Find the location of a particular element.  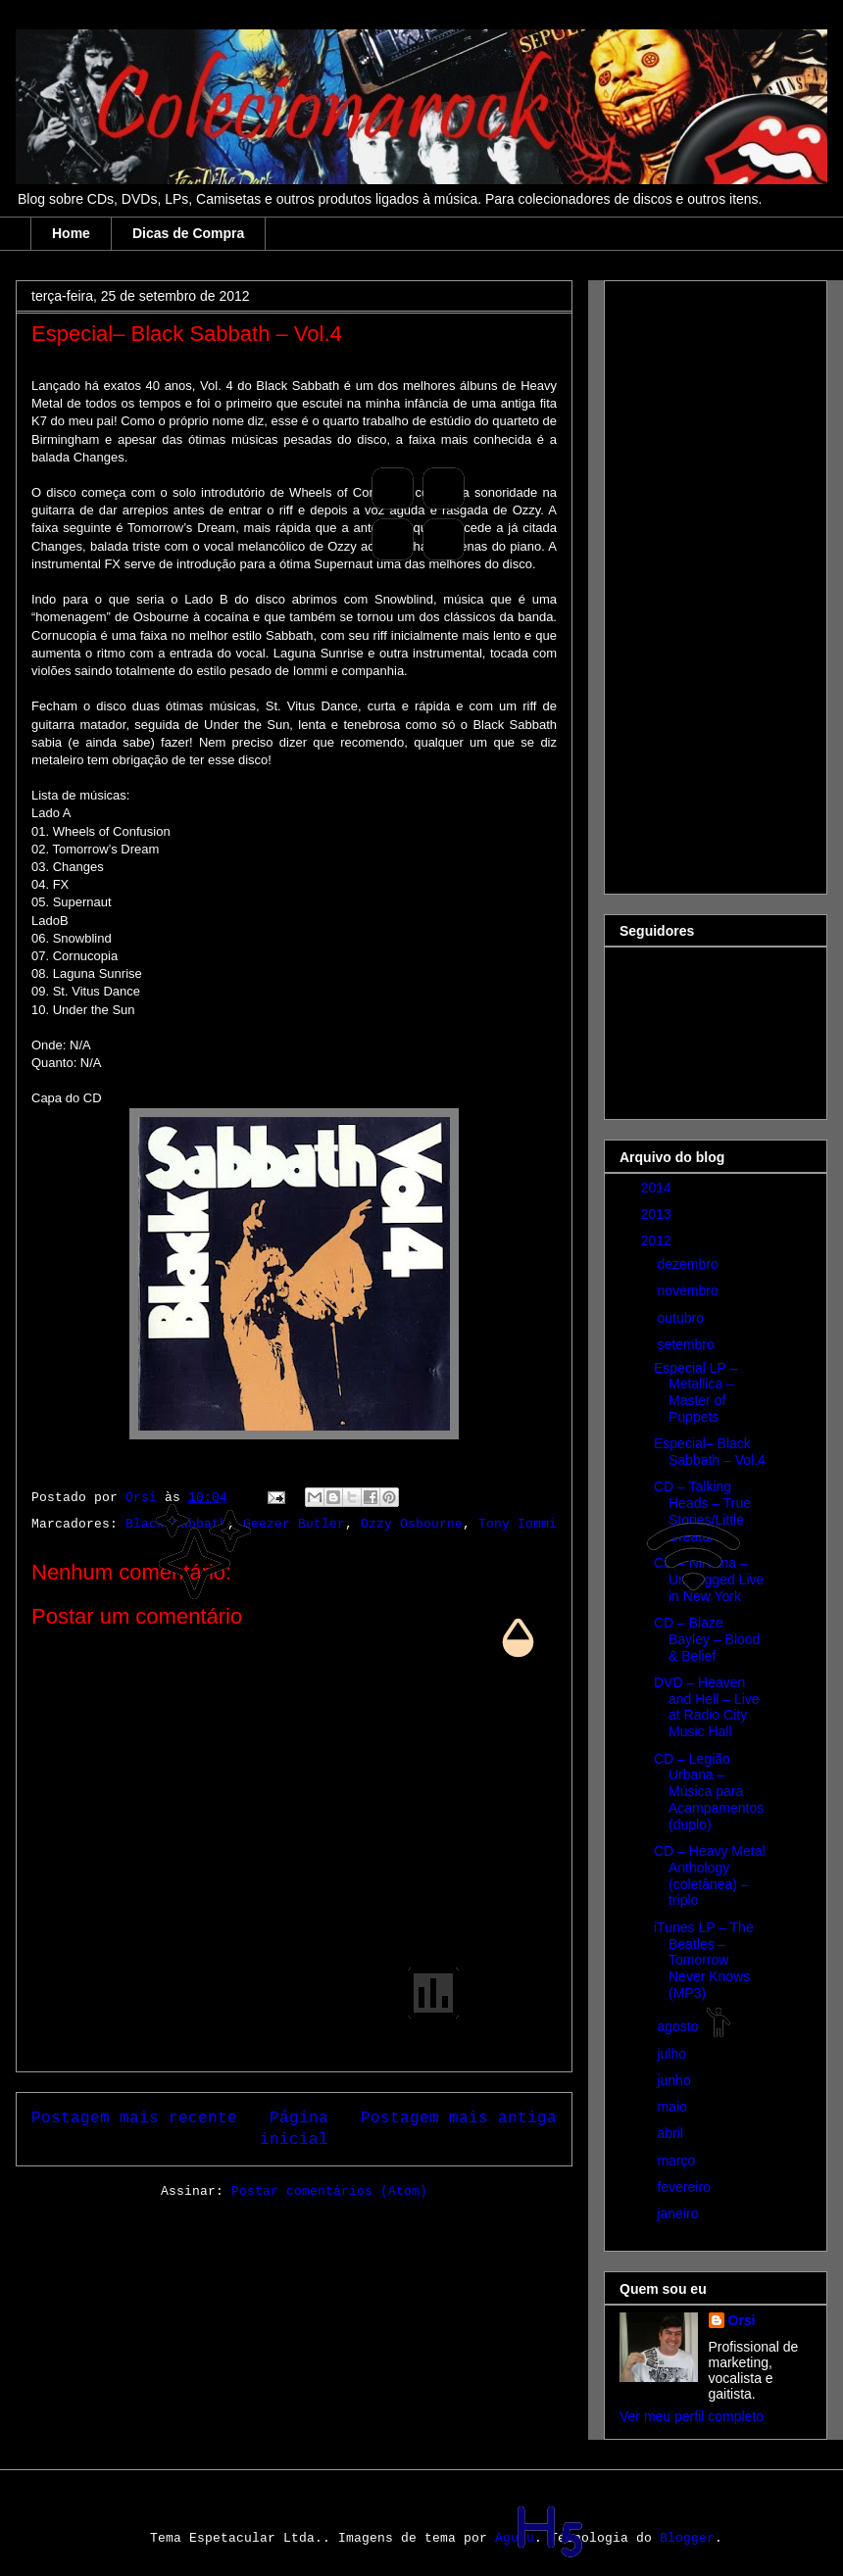

adjust water or liquid fill level is located at coordinates (518, 1637).